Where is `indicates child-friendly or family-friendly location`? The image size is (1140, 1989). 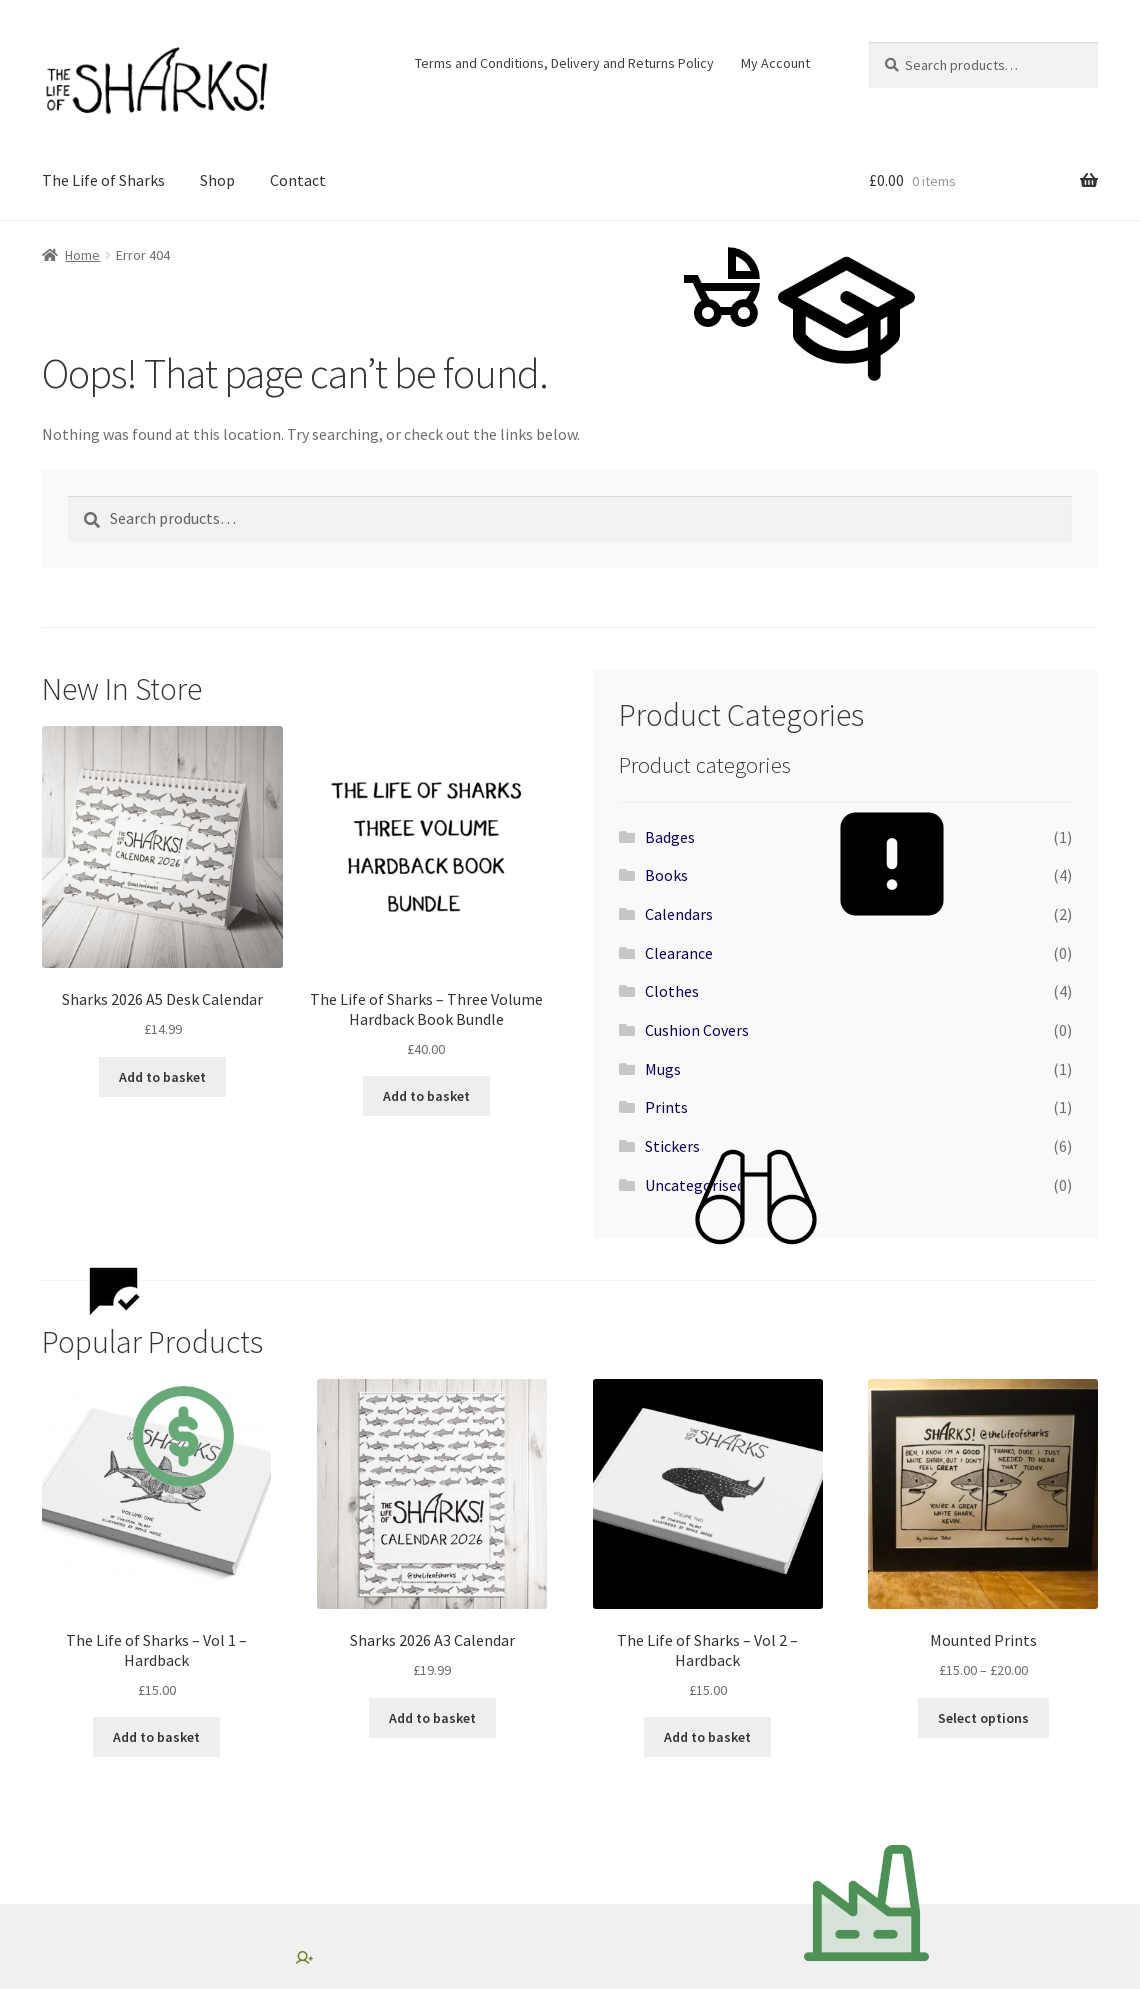
indicates child-friendly or family-friendly location is located at coordinates (724, 287).